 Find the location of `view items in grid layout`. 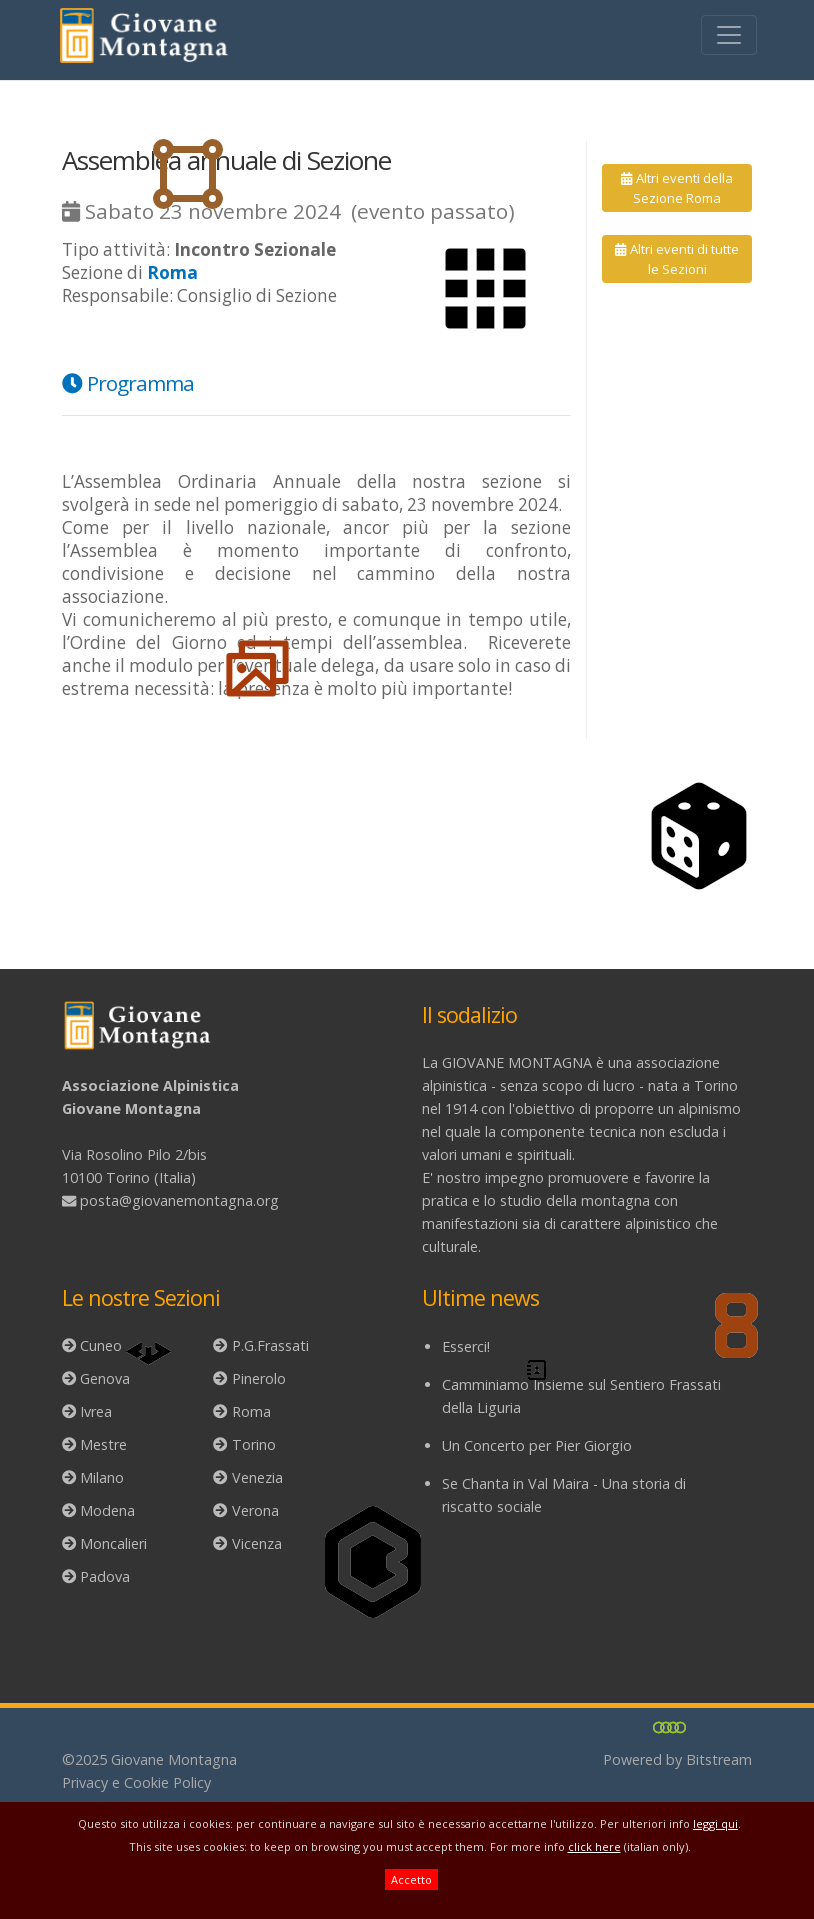

view items in grid layout is located at coordinates (485, 288).